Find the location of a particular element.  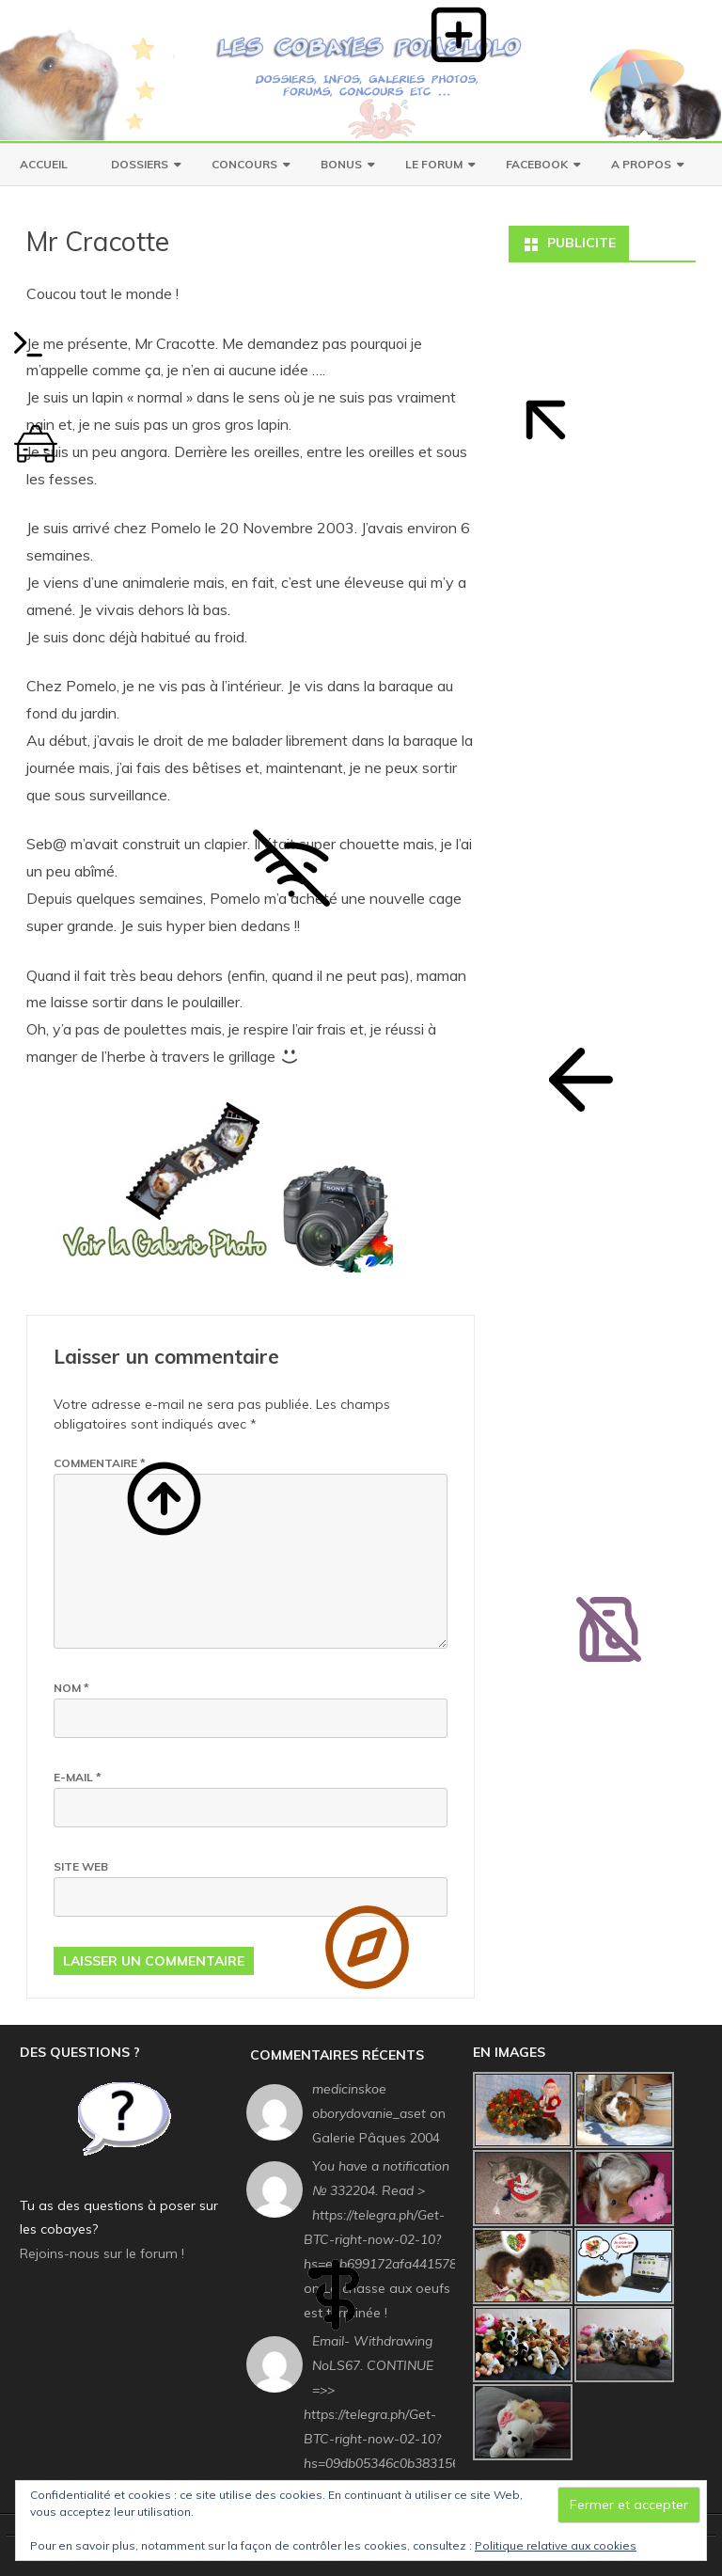

request a taxi or cab ride is located at coordinates (36, 447).